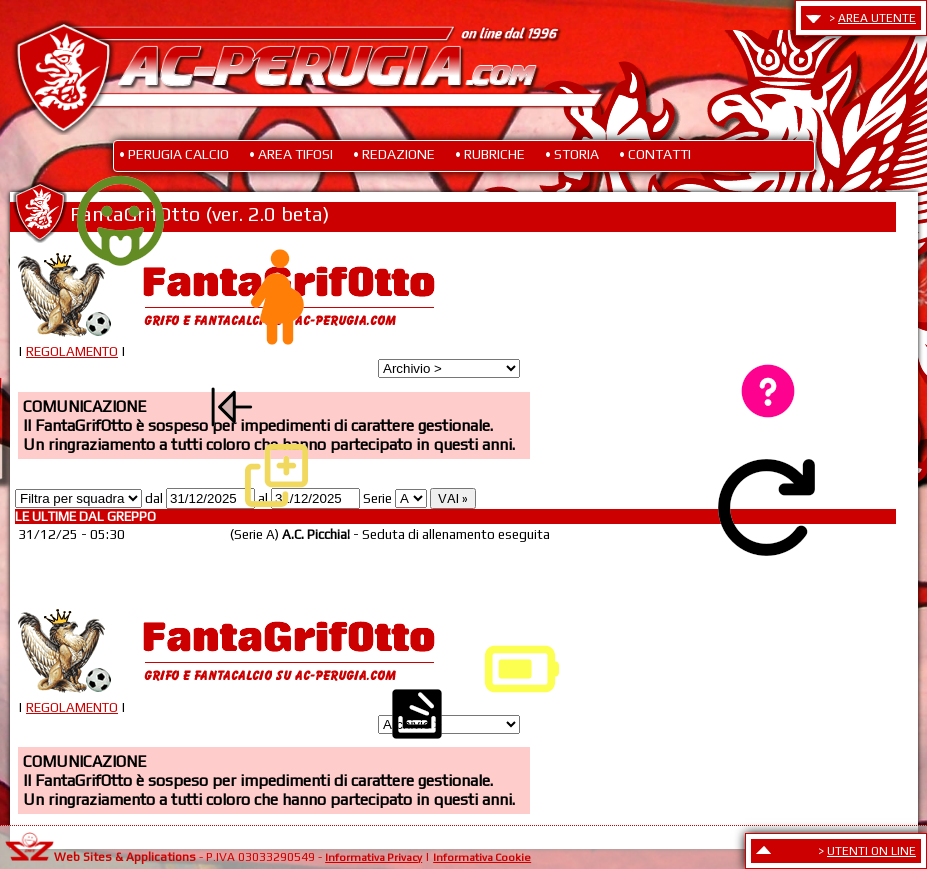 This screenshot has height=869, width=927. I want to click on refresh or reload the current page, so click(766, 507).